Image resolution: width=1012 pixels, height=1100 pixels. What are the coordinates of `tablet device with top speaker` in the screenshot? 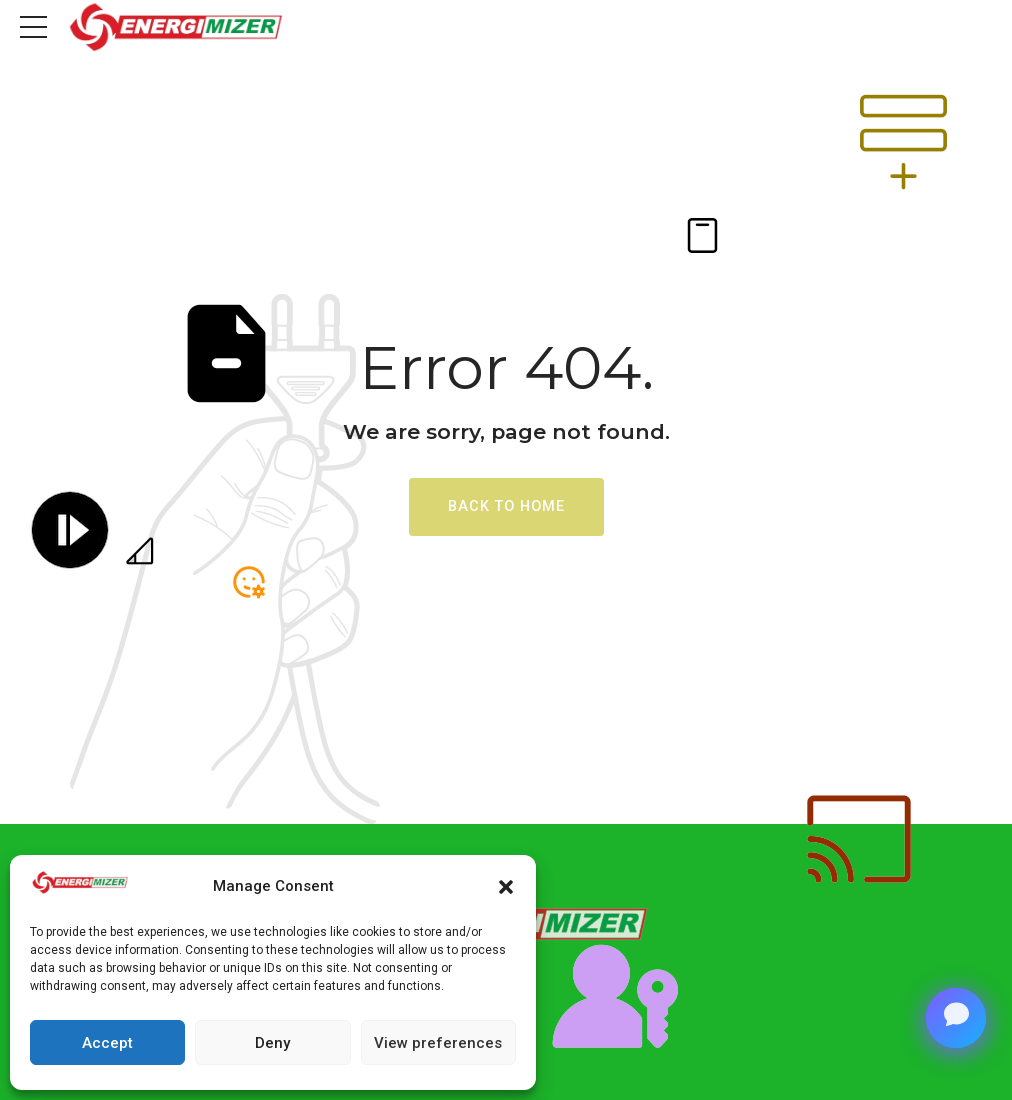 It's located at (702, 235).